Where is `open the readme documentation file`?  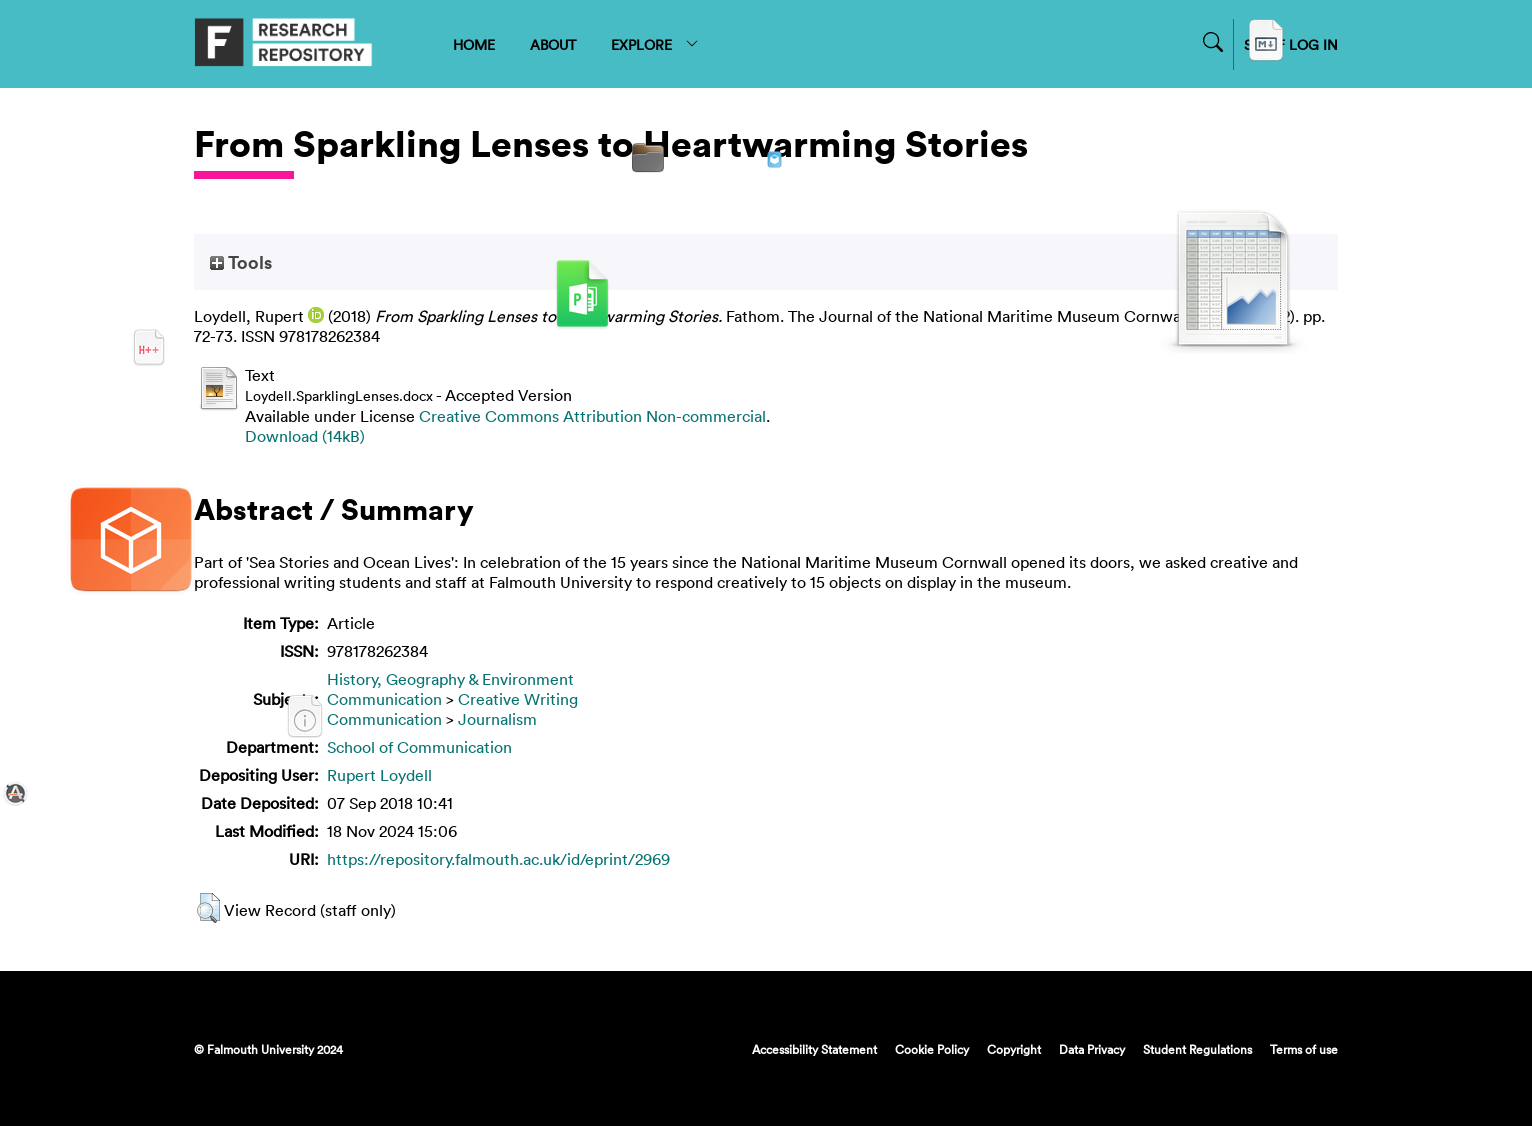
open the readme documentation file is located at coordinates (305, 716).